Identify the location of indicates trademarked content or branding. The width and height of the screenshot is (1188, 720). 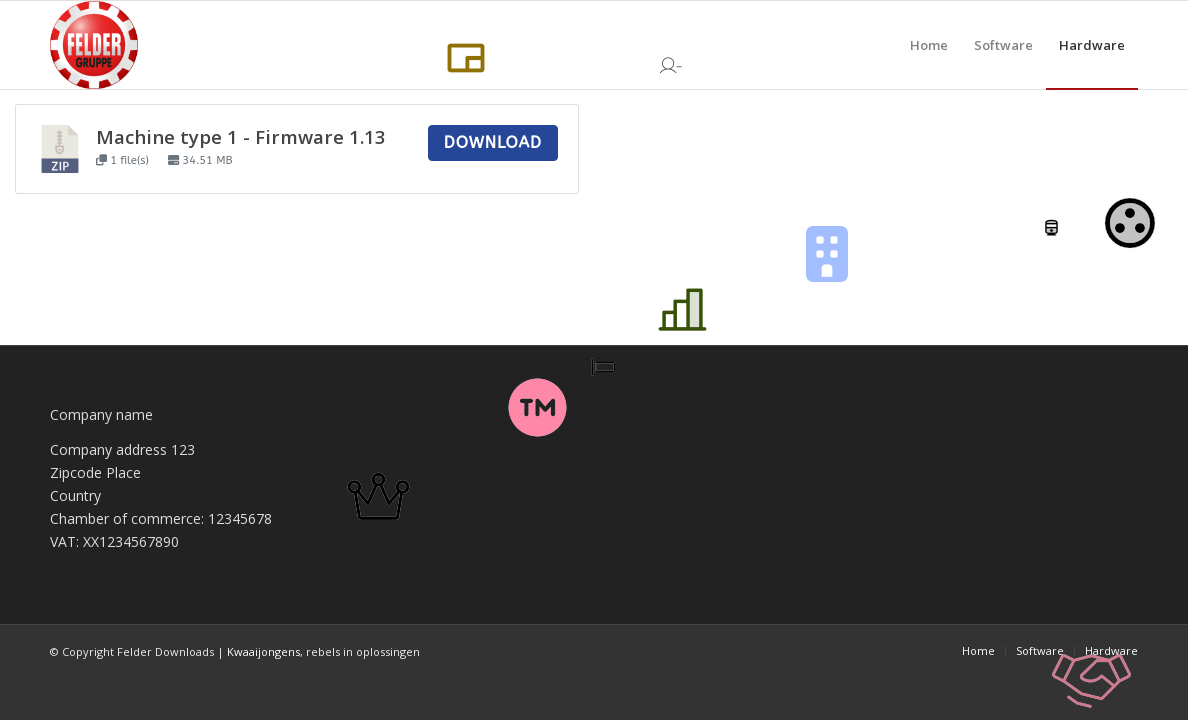
(537, 407).